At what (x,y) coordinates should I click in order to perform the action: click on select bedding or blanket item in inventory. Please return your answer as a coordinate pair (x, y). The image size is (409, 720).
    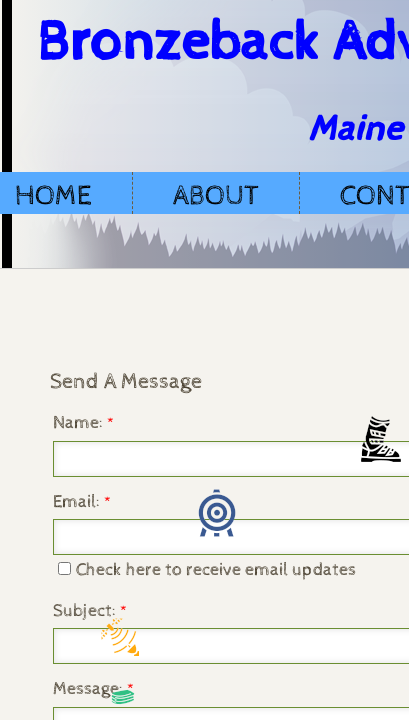
    Looking at the image, I should click on (123, 697).